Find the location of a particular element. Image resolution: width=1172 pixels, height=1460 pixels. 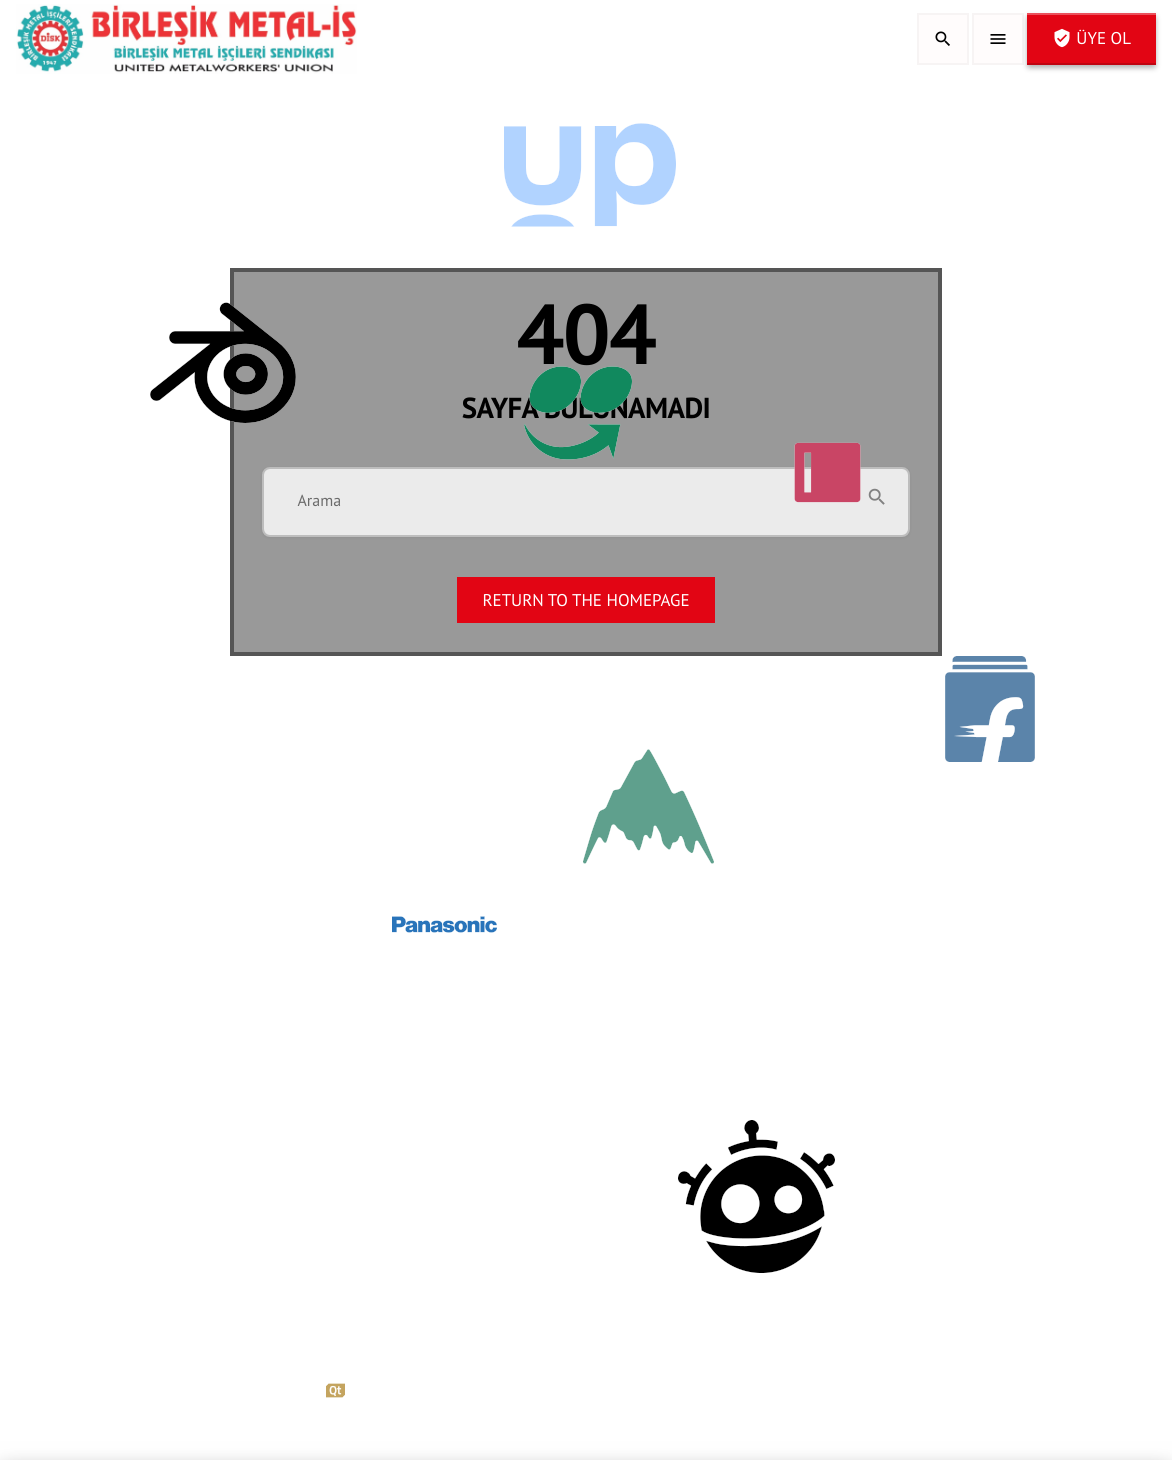

visit the Uplabs design resources website is located at coordinates (590, 175).